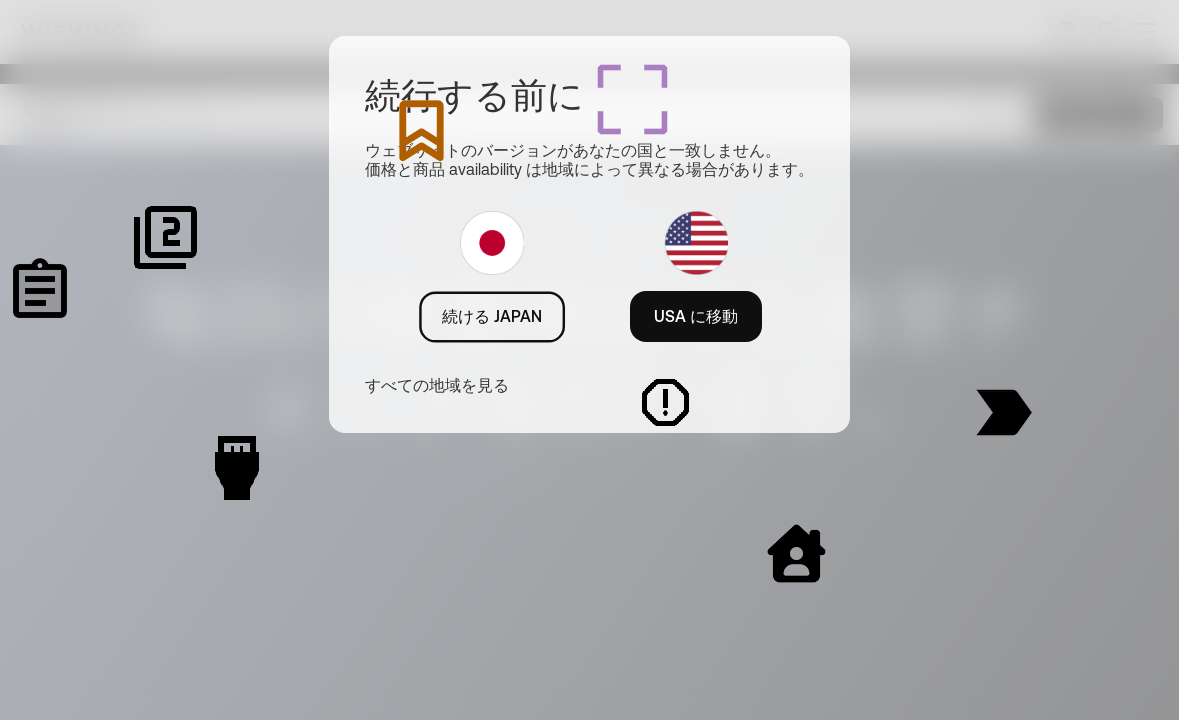 This screenshot has height=720, width=1179. Describe the element at coordinates (665, 402) in the screenshot. I see `report an issue or violation` at that location.